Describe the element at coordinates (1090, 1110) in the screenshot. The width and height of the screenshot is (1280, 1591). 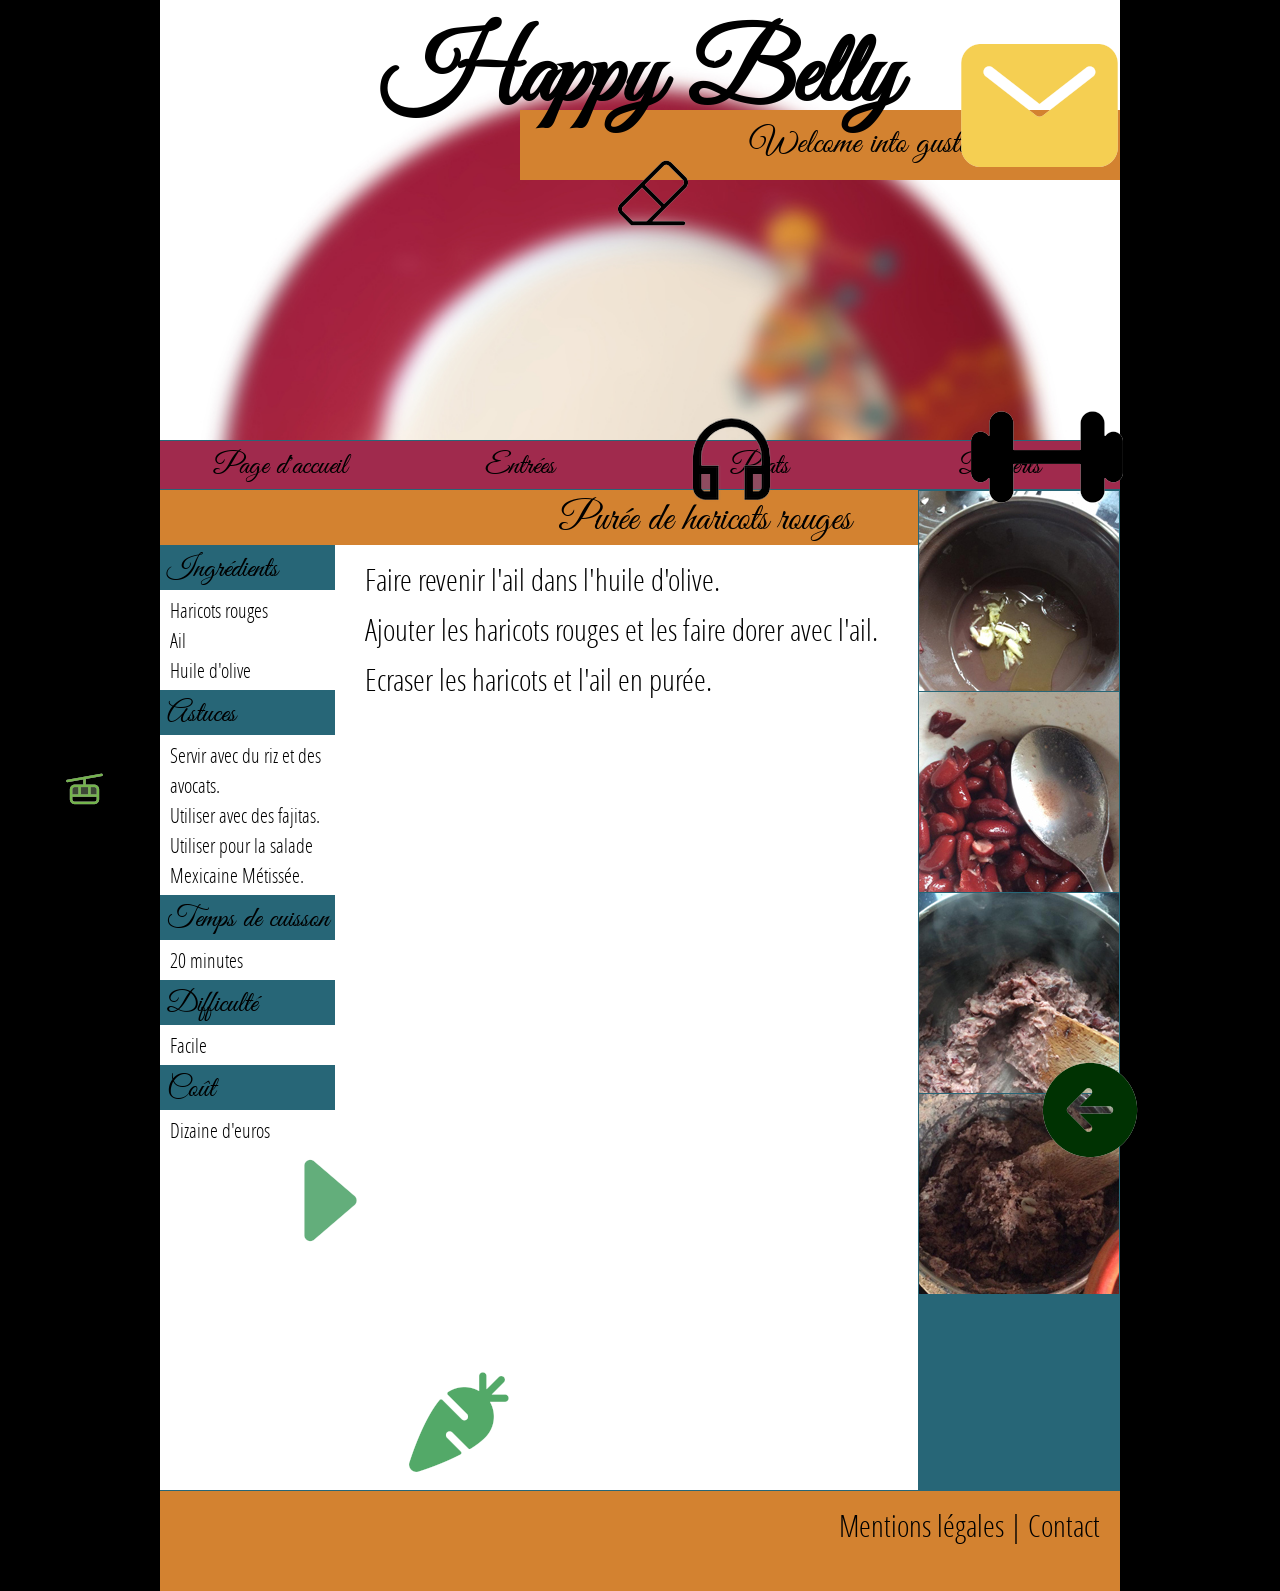
I see `go back to the previous screen` at that location.